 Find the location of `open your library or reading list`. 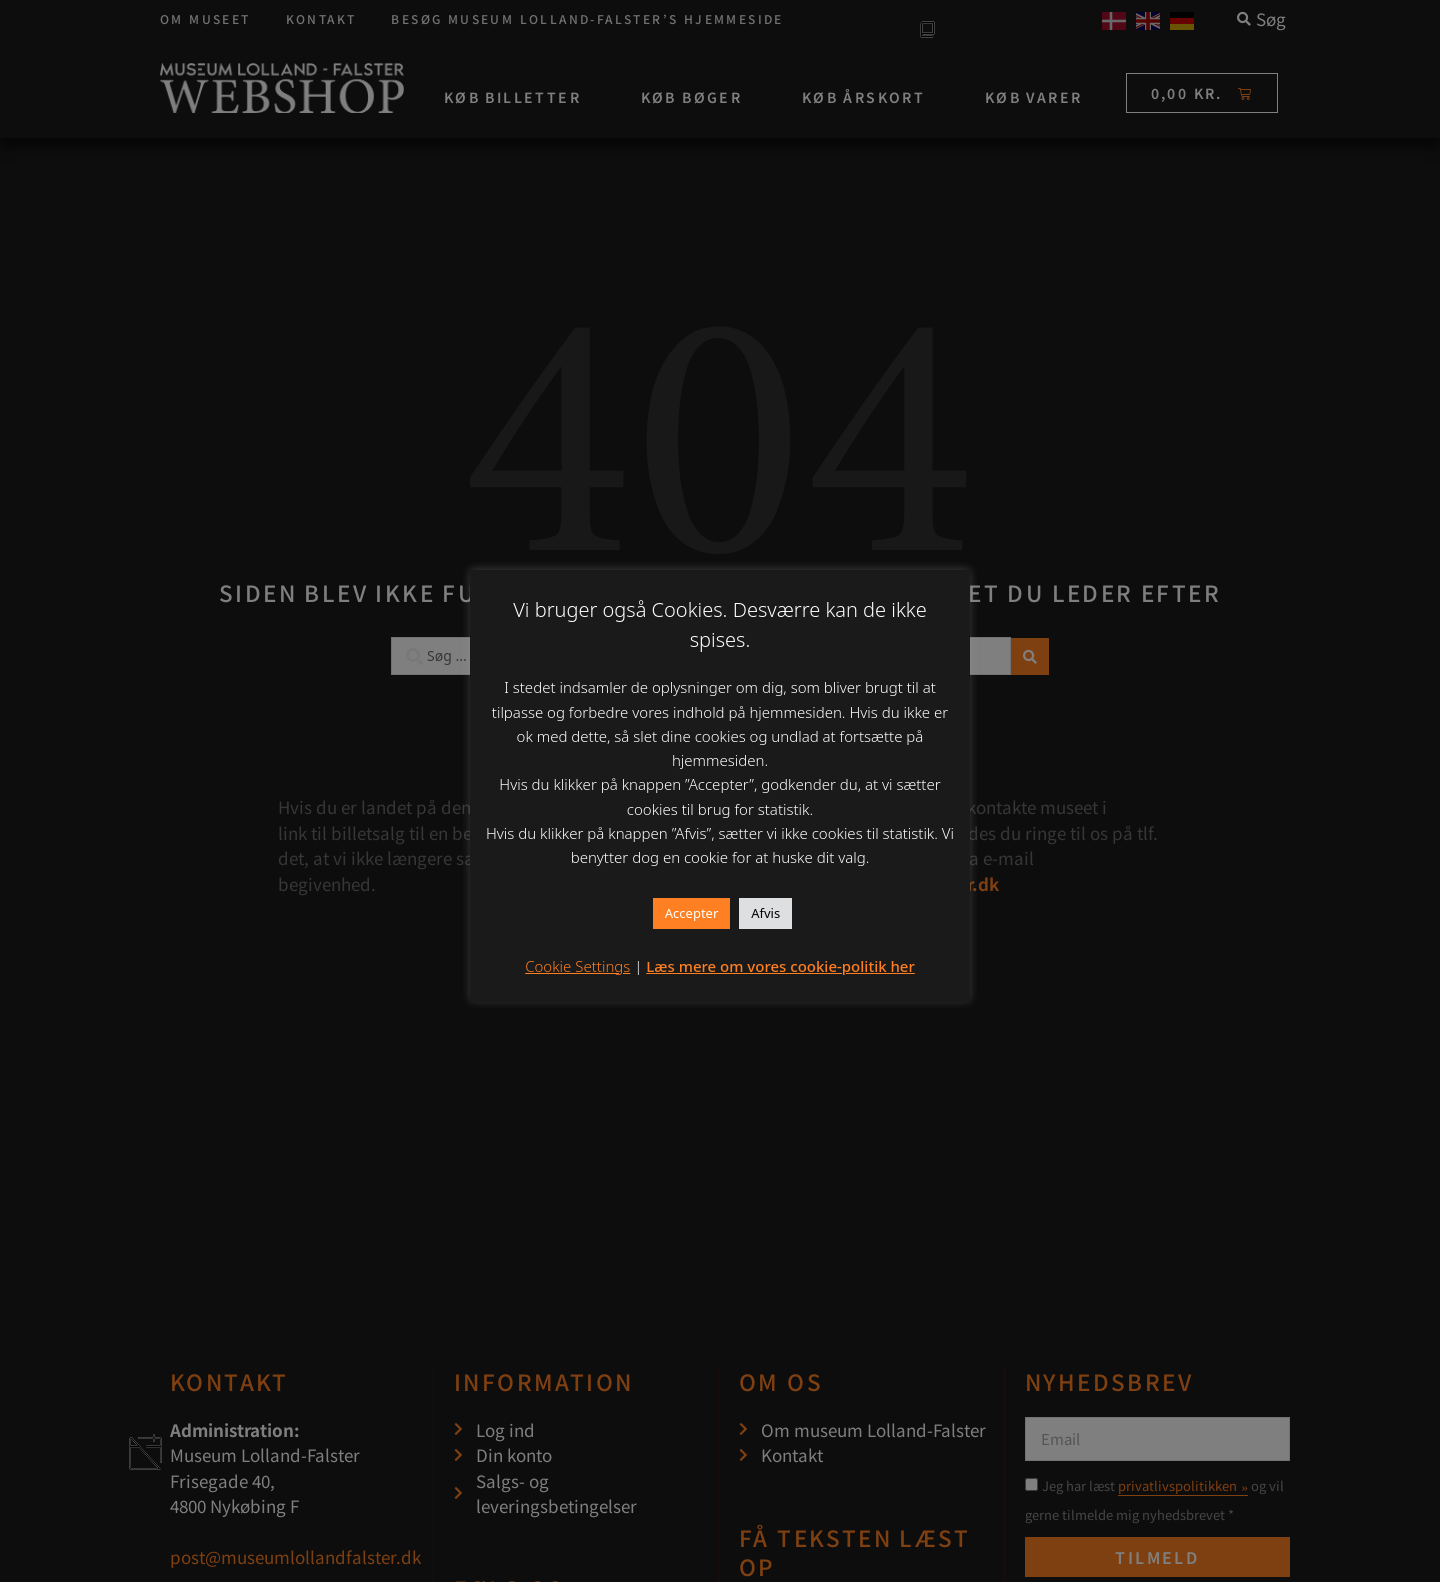

open your library or reading list is located at coordinates (927, 29).